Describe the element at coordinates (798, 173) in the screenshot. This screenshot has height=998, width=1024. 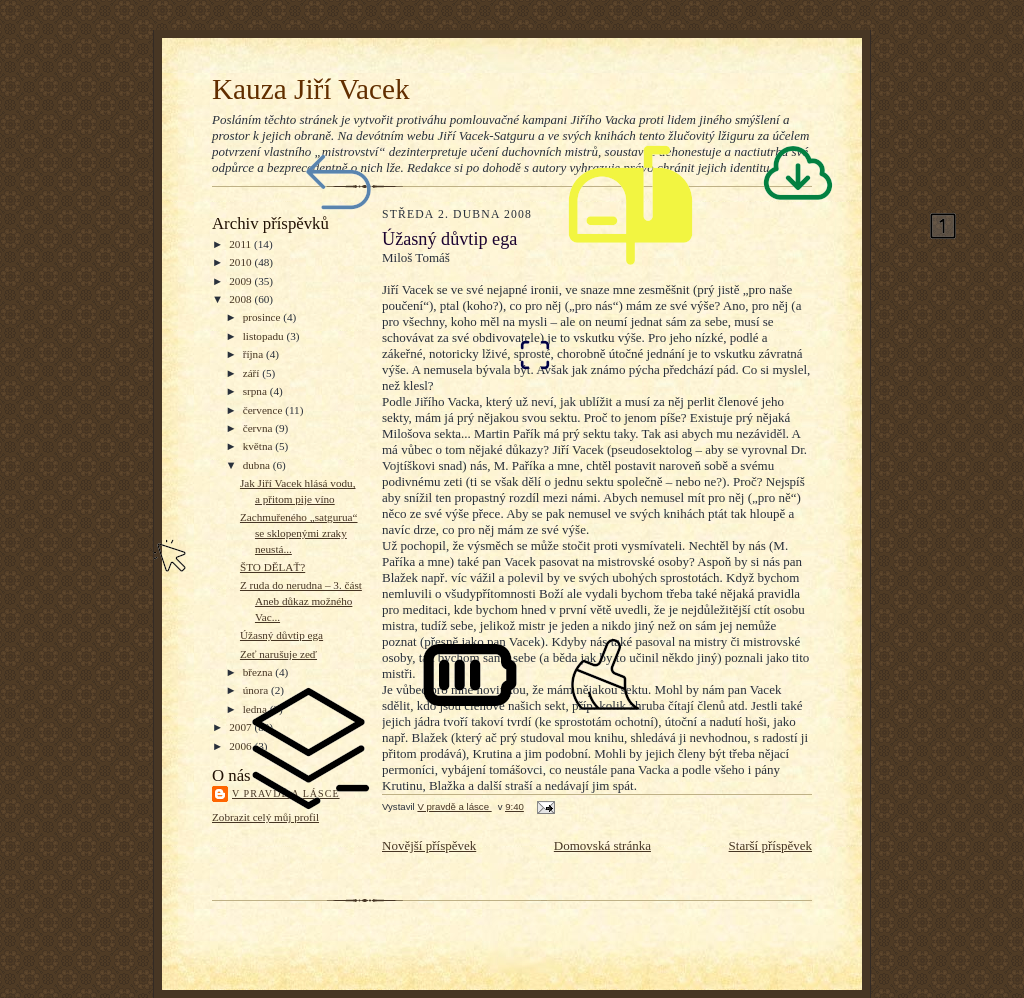
I see `download from cloud storage` at that location.